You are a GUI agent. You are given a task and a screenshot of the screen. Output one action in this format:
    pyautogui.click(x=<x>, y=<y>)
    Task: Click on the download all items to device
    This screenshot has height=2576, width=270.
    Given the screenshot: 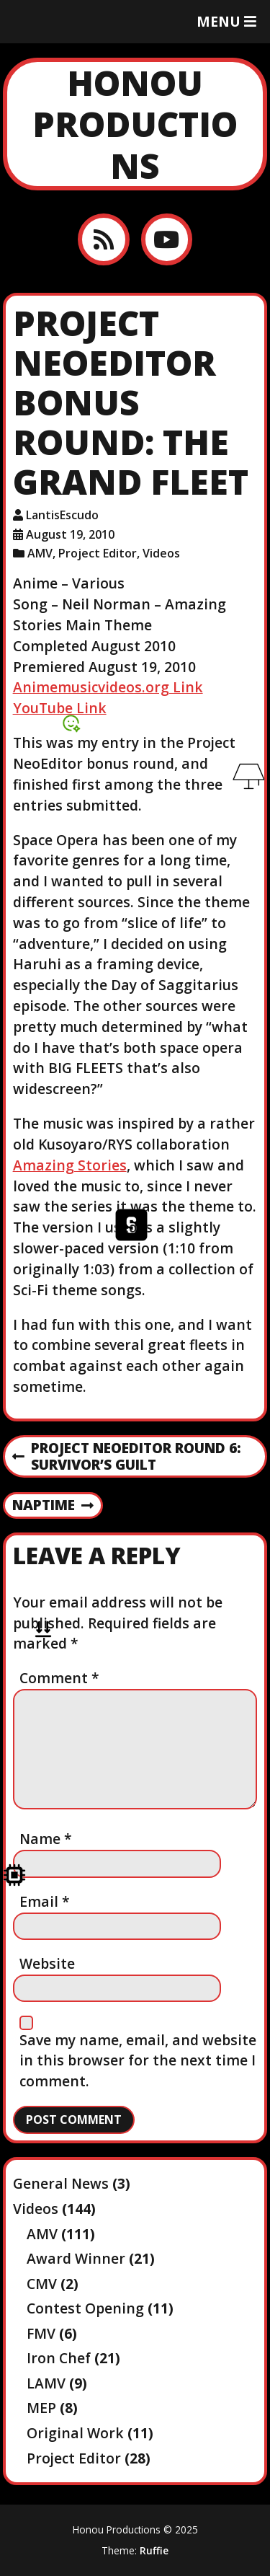 What is the action you would take?
    pyautogui.click(x=43, y=1629)
    